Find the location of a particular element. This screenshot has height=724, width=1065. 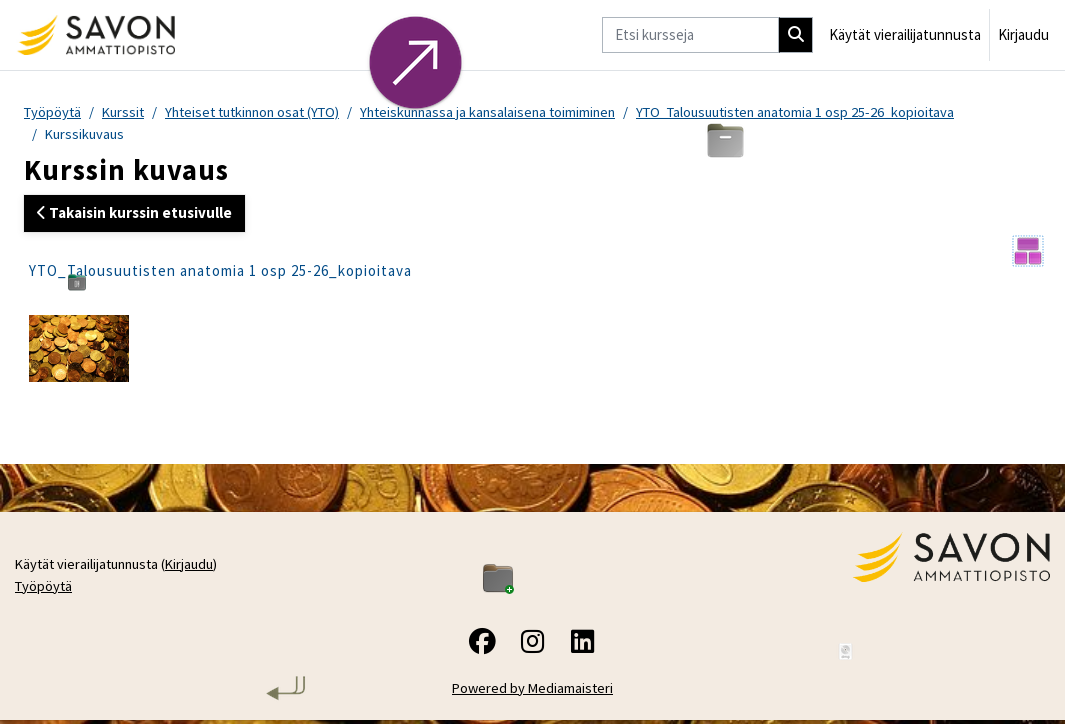

open the files application is located at coordinates (725, 140).